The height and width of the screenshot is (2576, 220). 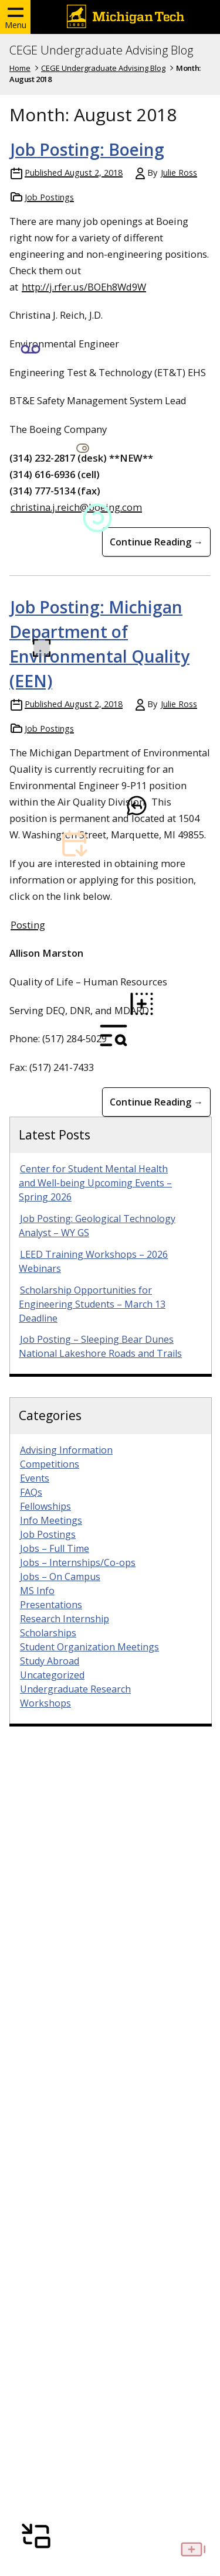 I want to click on search within text or document content, so click(x=113, y=1035).